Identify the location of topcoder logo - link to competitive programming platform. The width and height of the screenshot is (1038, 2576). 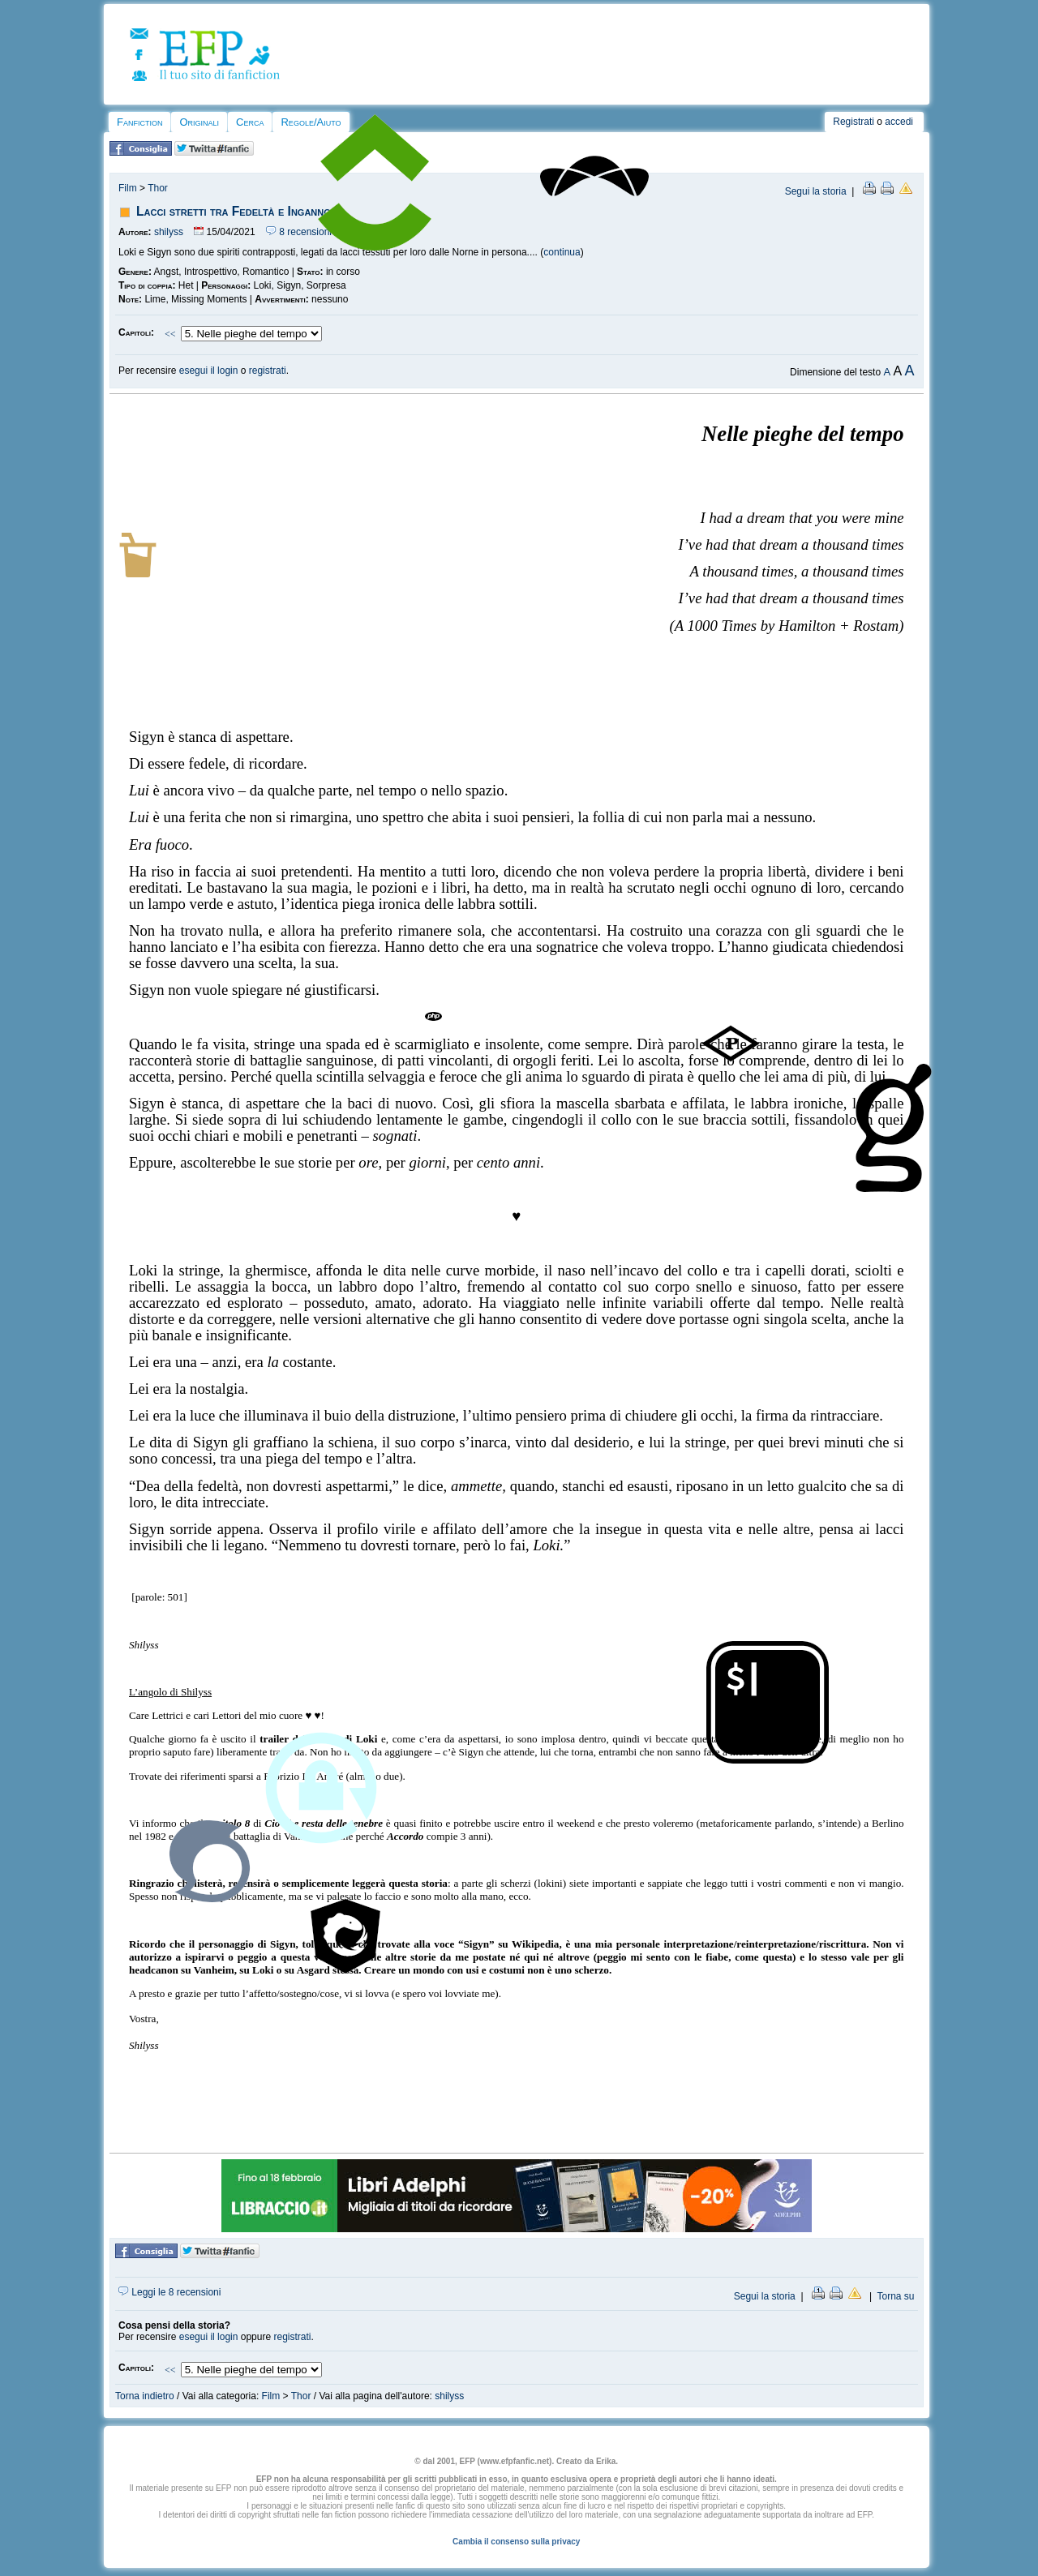
(594, 176).